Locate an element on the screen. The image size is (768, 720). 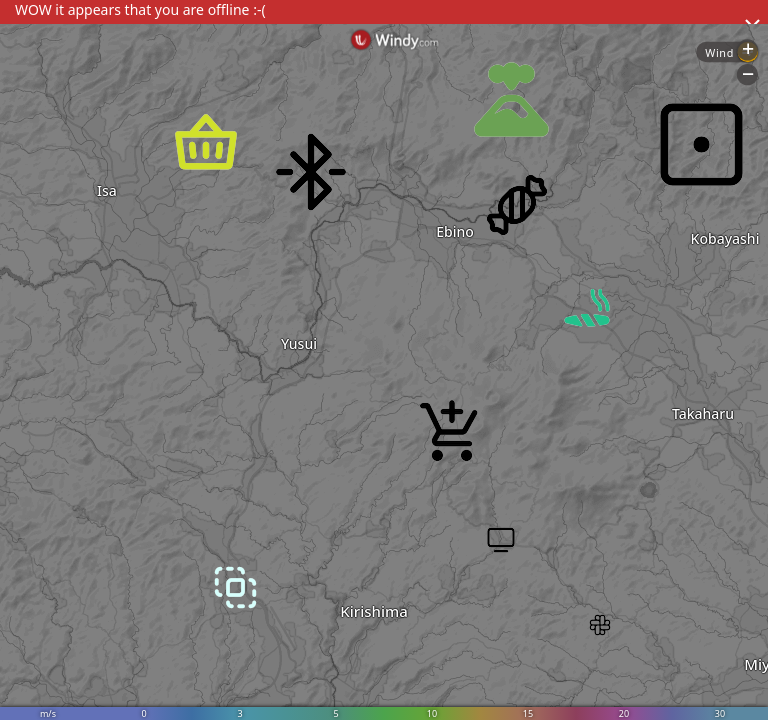
view your shopping basket is located at coordinates (206, 145).